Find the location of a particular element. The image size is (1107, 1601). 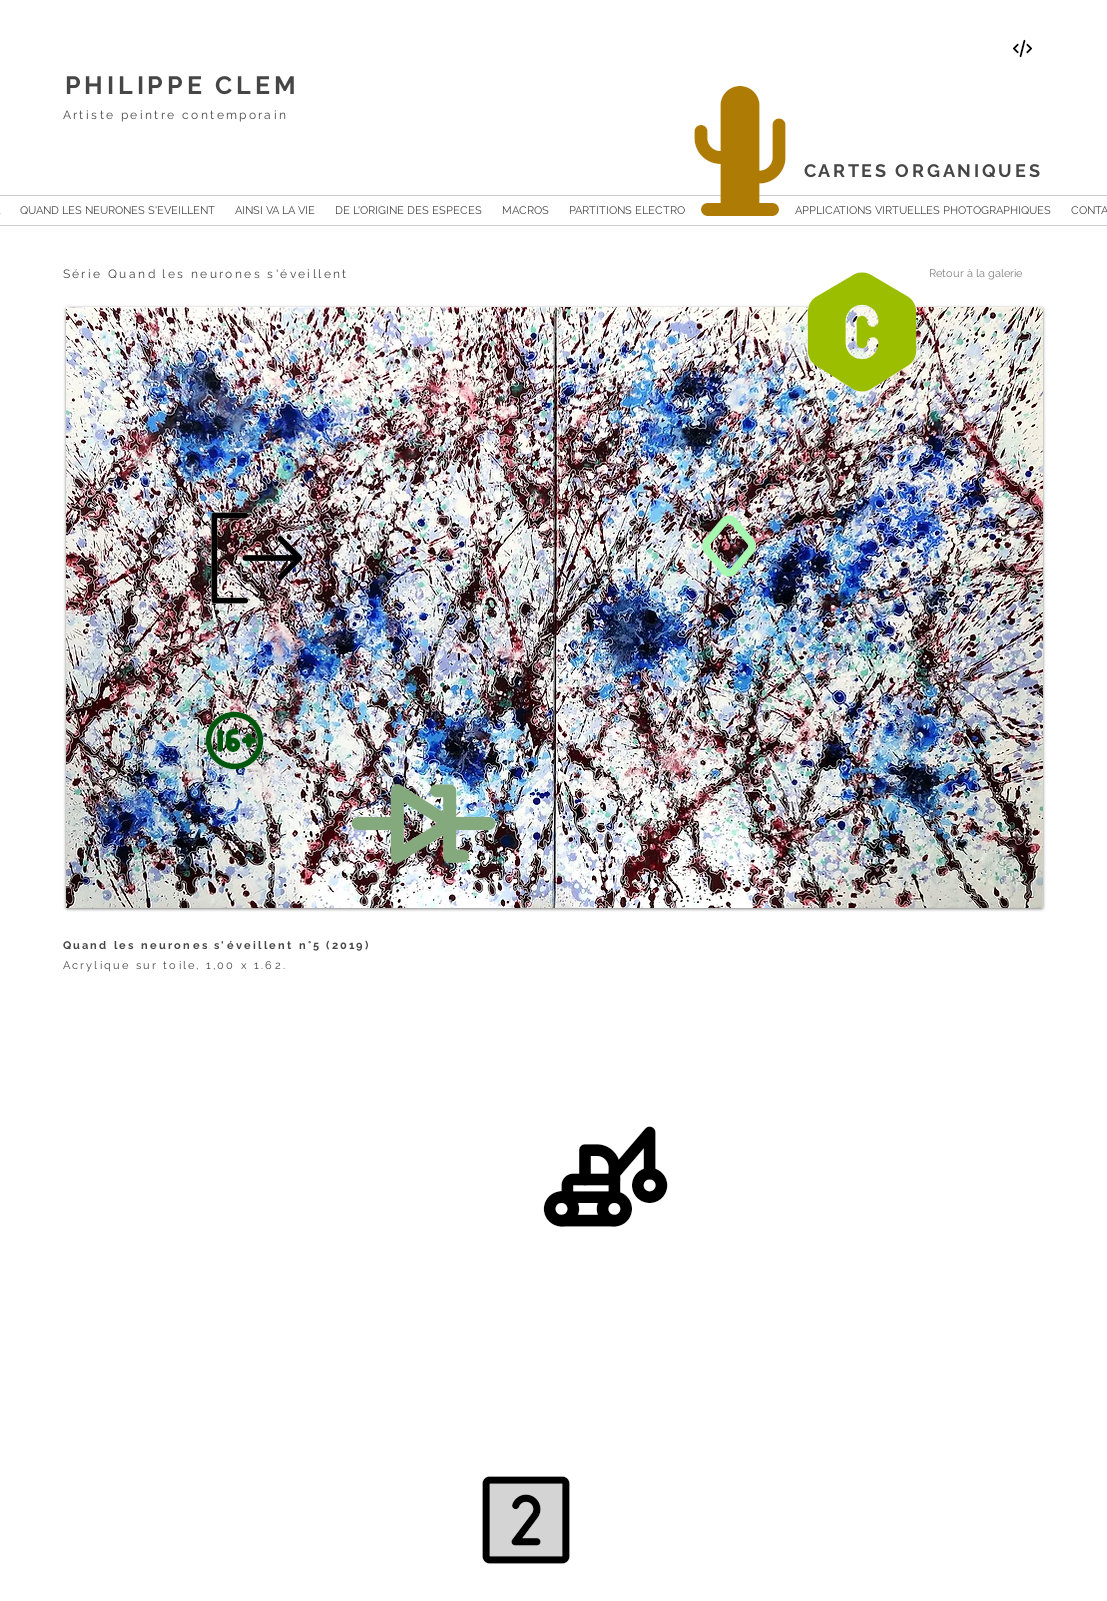

sign out of your account is located at coordinates (253, 558).